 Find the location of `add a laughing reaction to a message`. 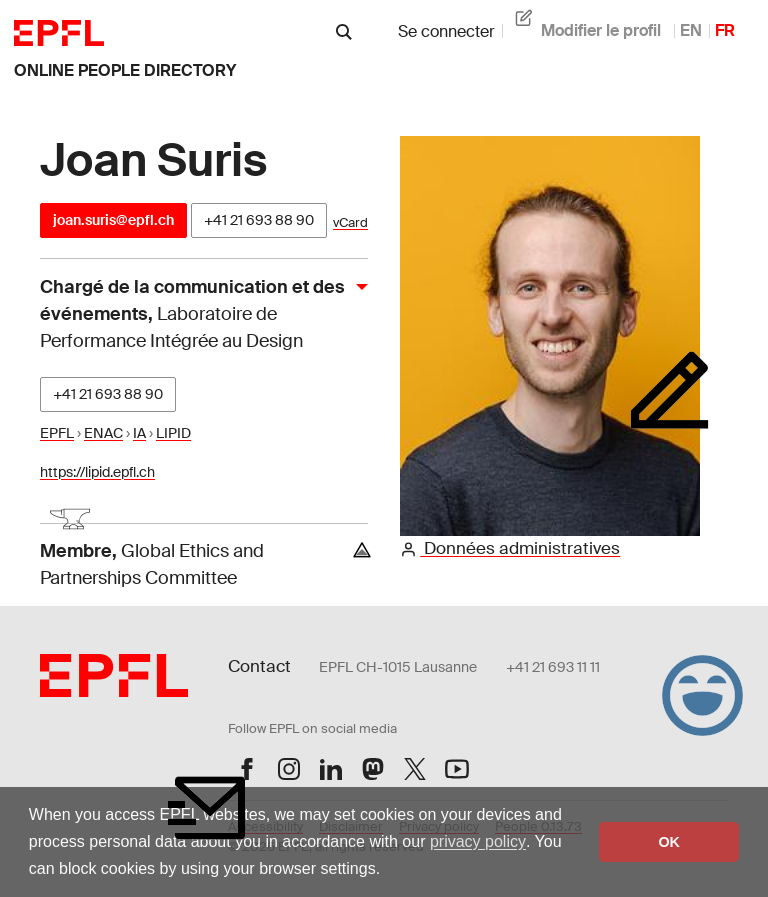

add a laughing reaction to a message is located at coordinates (702, 695).